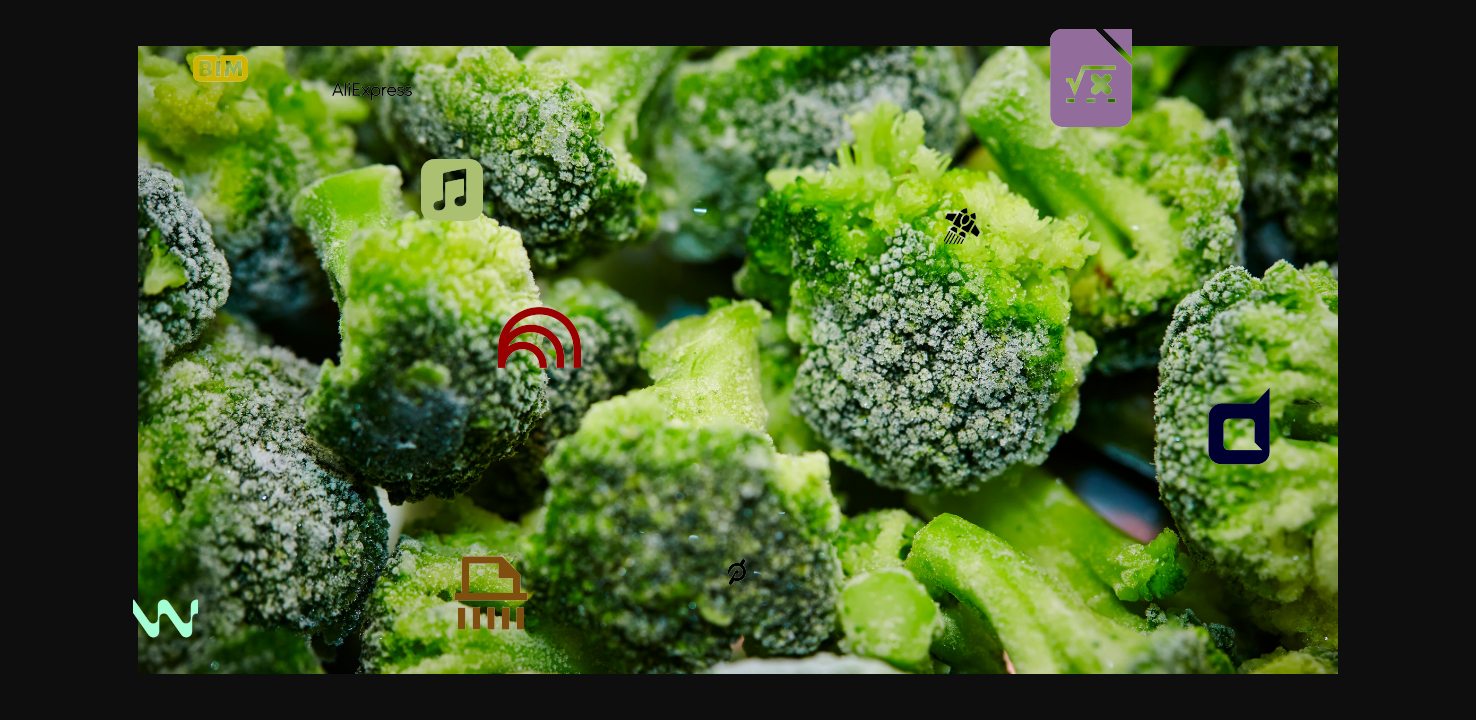  Describe the element at coordinates (165, 618) in the screenshot. I see `open windsurf code editor` at that location.